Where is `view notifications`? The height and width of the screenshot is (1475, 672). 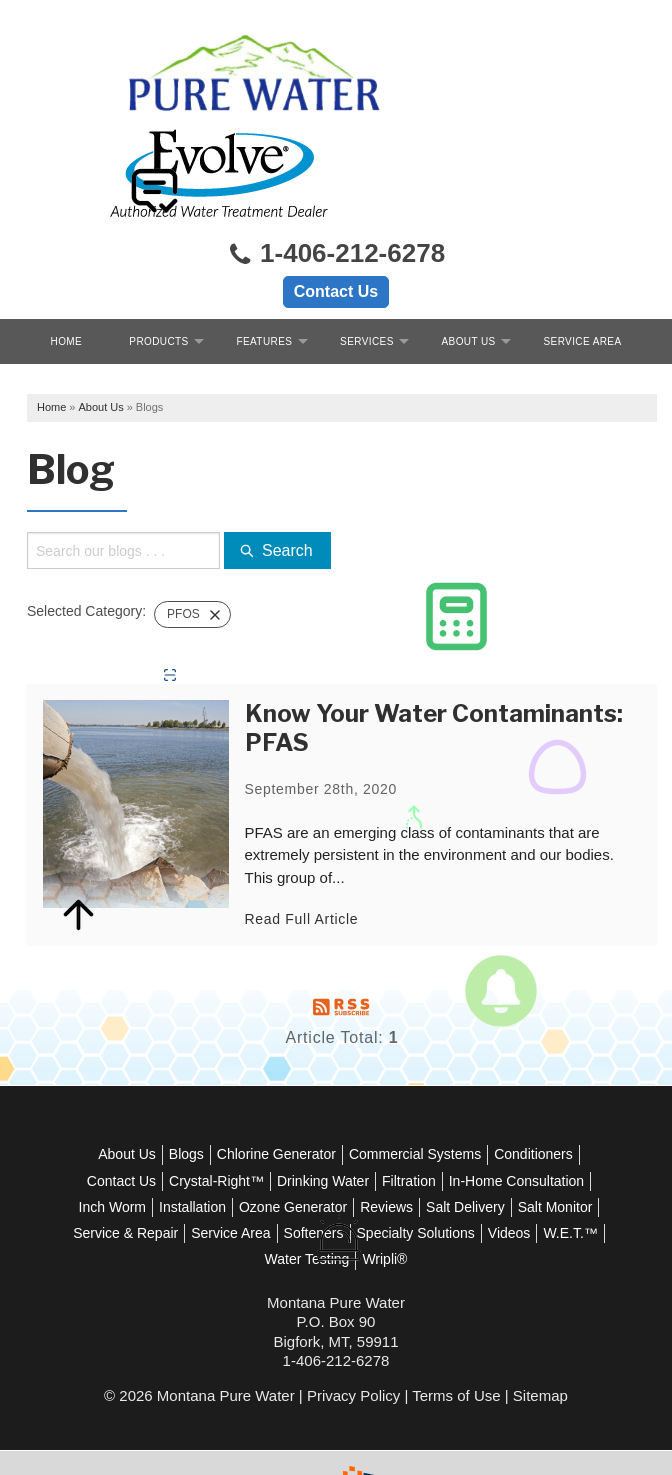
view notifications is located at coordinates (501, 991).